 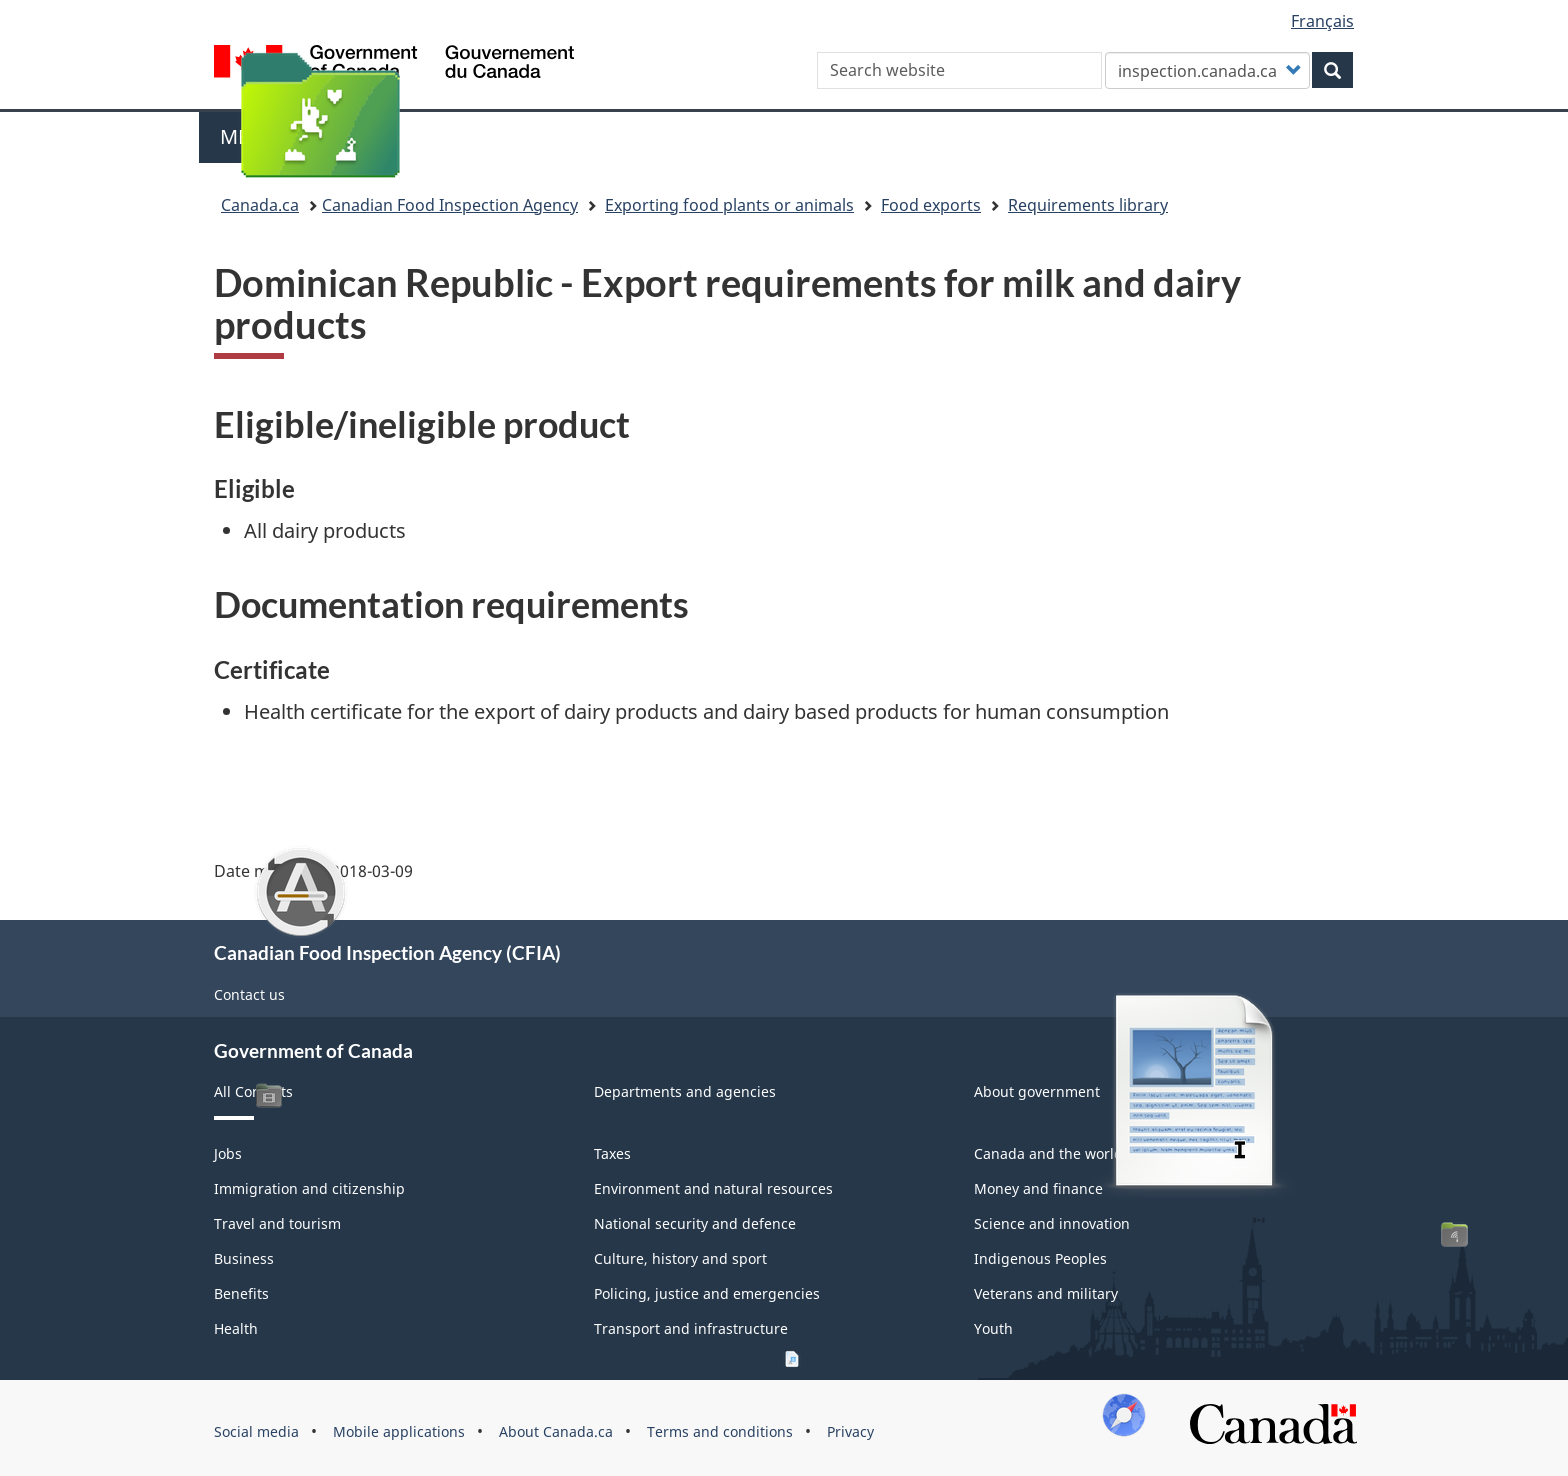 I want to click on check for and install system software updates, so click(x=301, y=892).